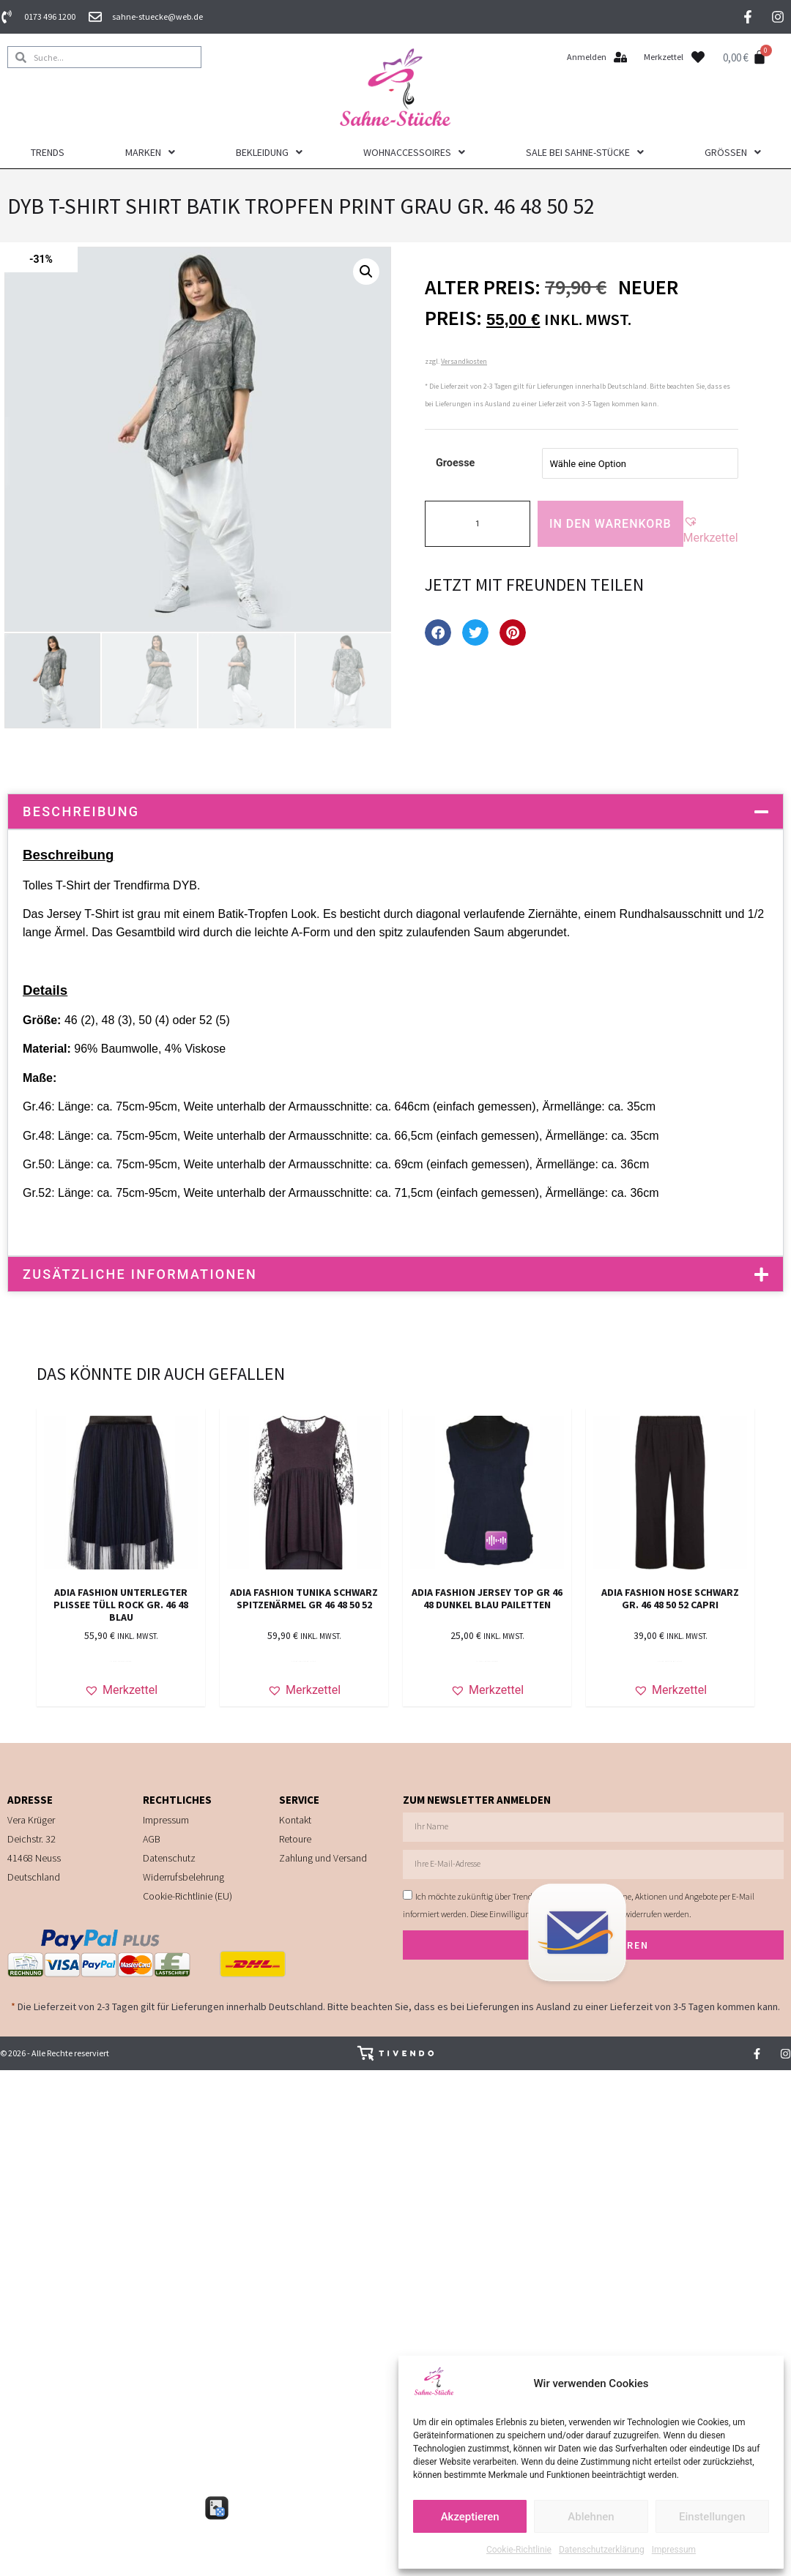 Image resolution: width=791 pixels, height=2576 pixels. What do you see at coordinates (496, 1540) in the screenshot?
I see `open sound recorder app` at bounding box center [496, 1540].